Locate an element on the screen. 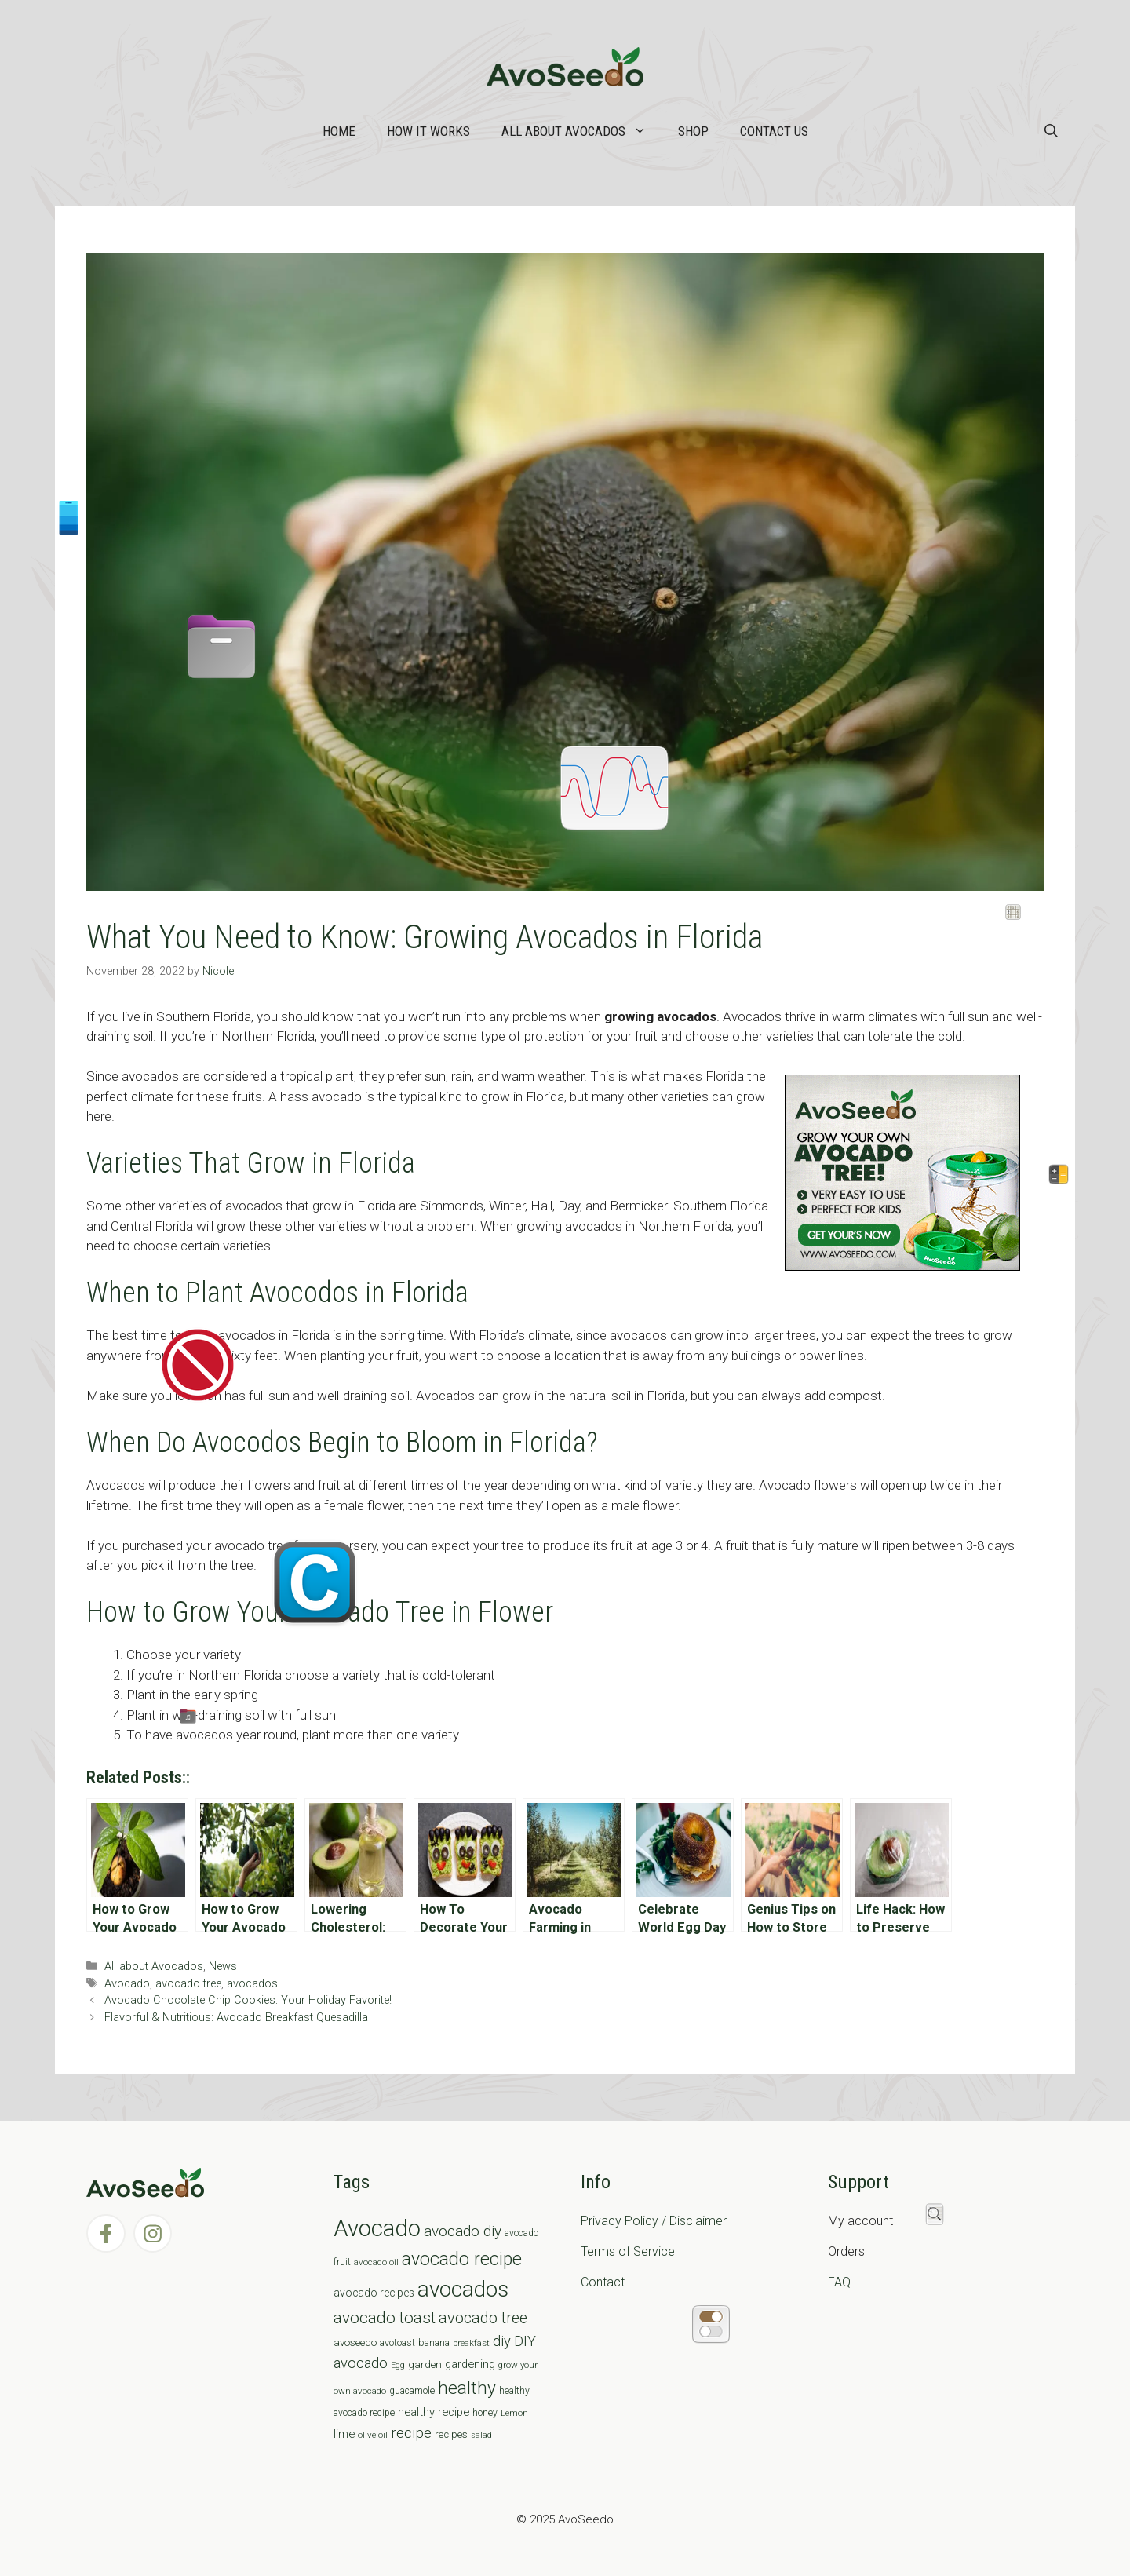  open your music folder is located at coordinates (188, 1716).